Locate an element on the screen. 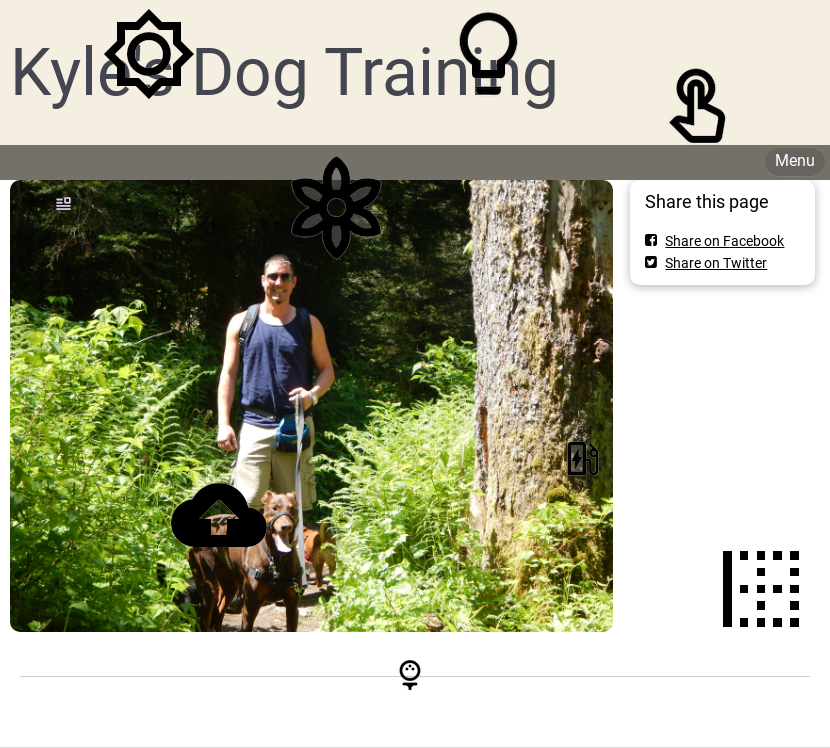 Image resolution: width=830 pixels, height=748 pixels. view tips or suggestions is located at coordinates (488, 53).